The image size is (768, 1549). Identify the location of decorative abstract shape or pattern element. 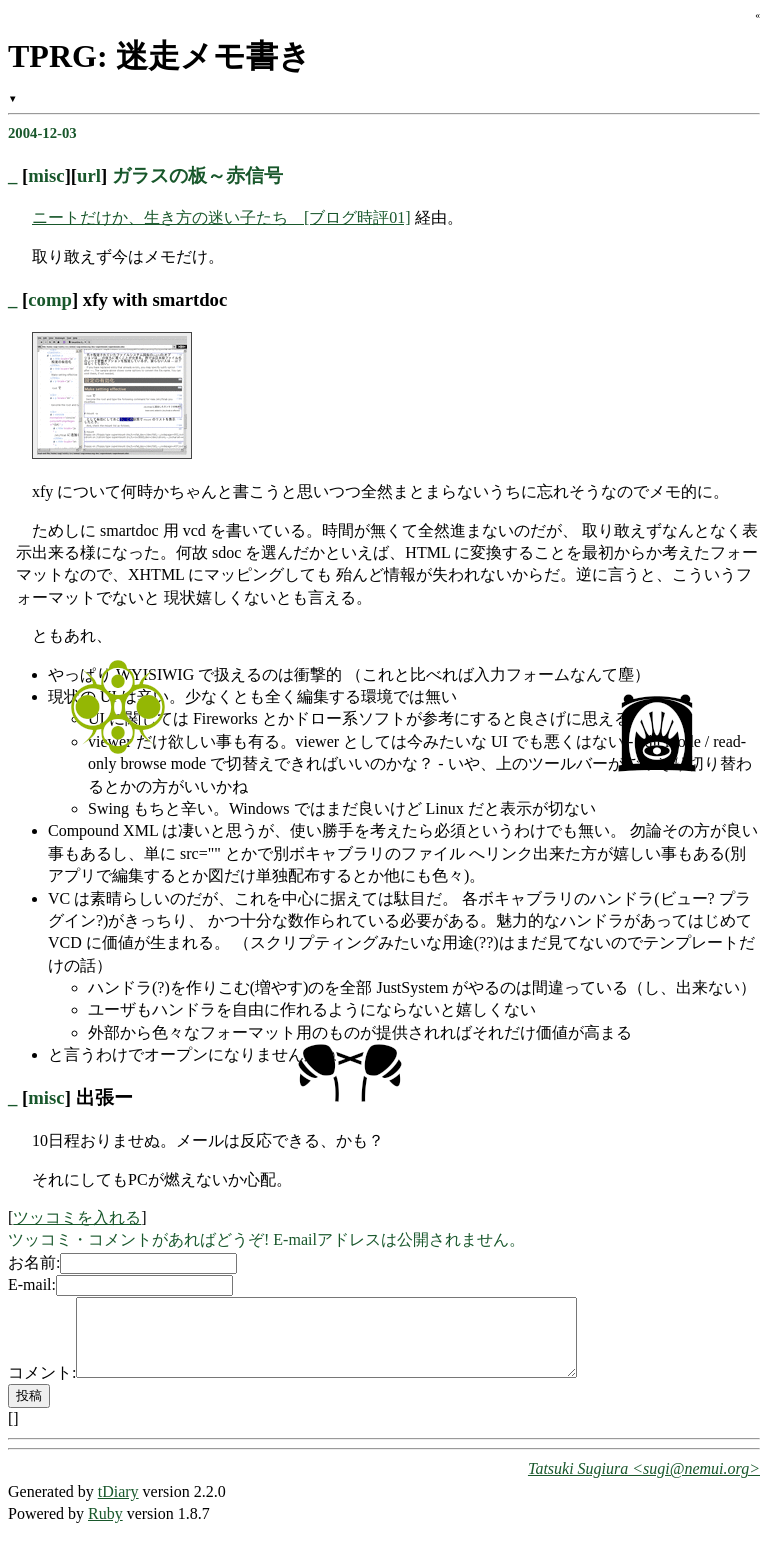
(118, 707).